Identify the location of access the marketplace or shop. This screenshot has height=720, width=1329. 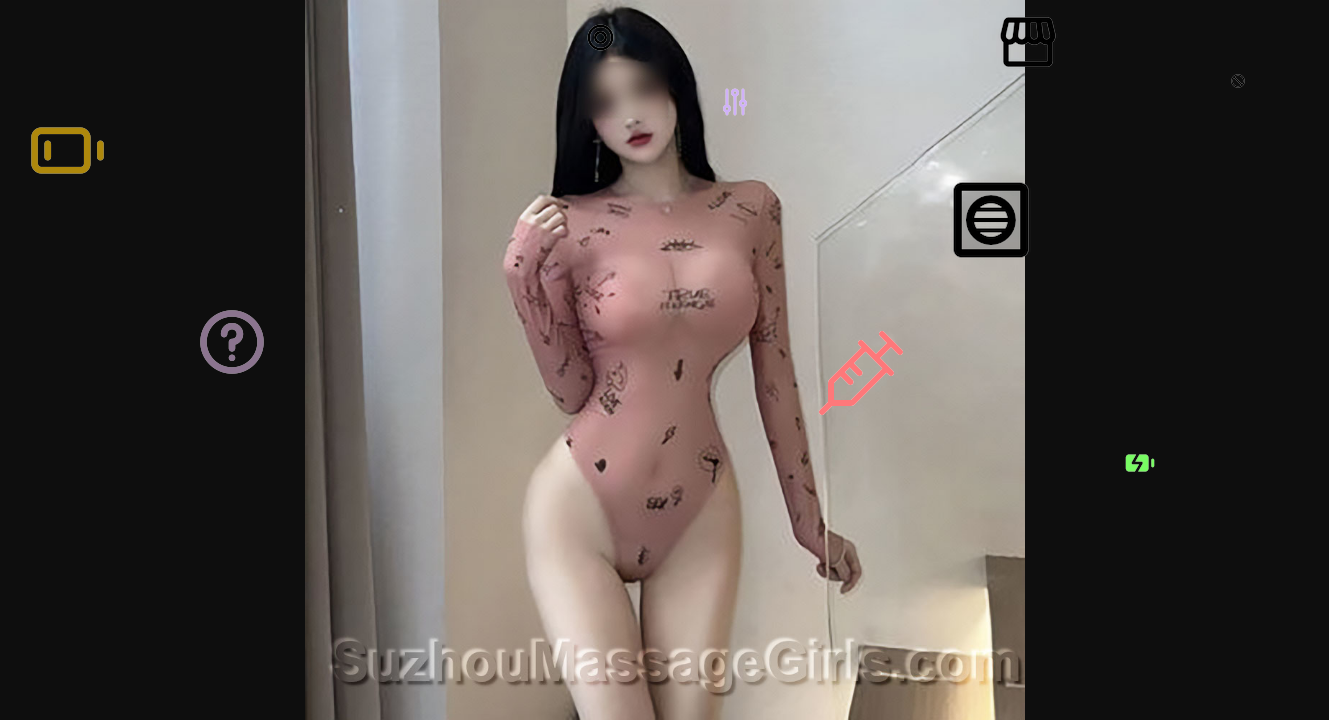
(1028, 42).